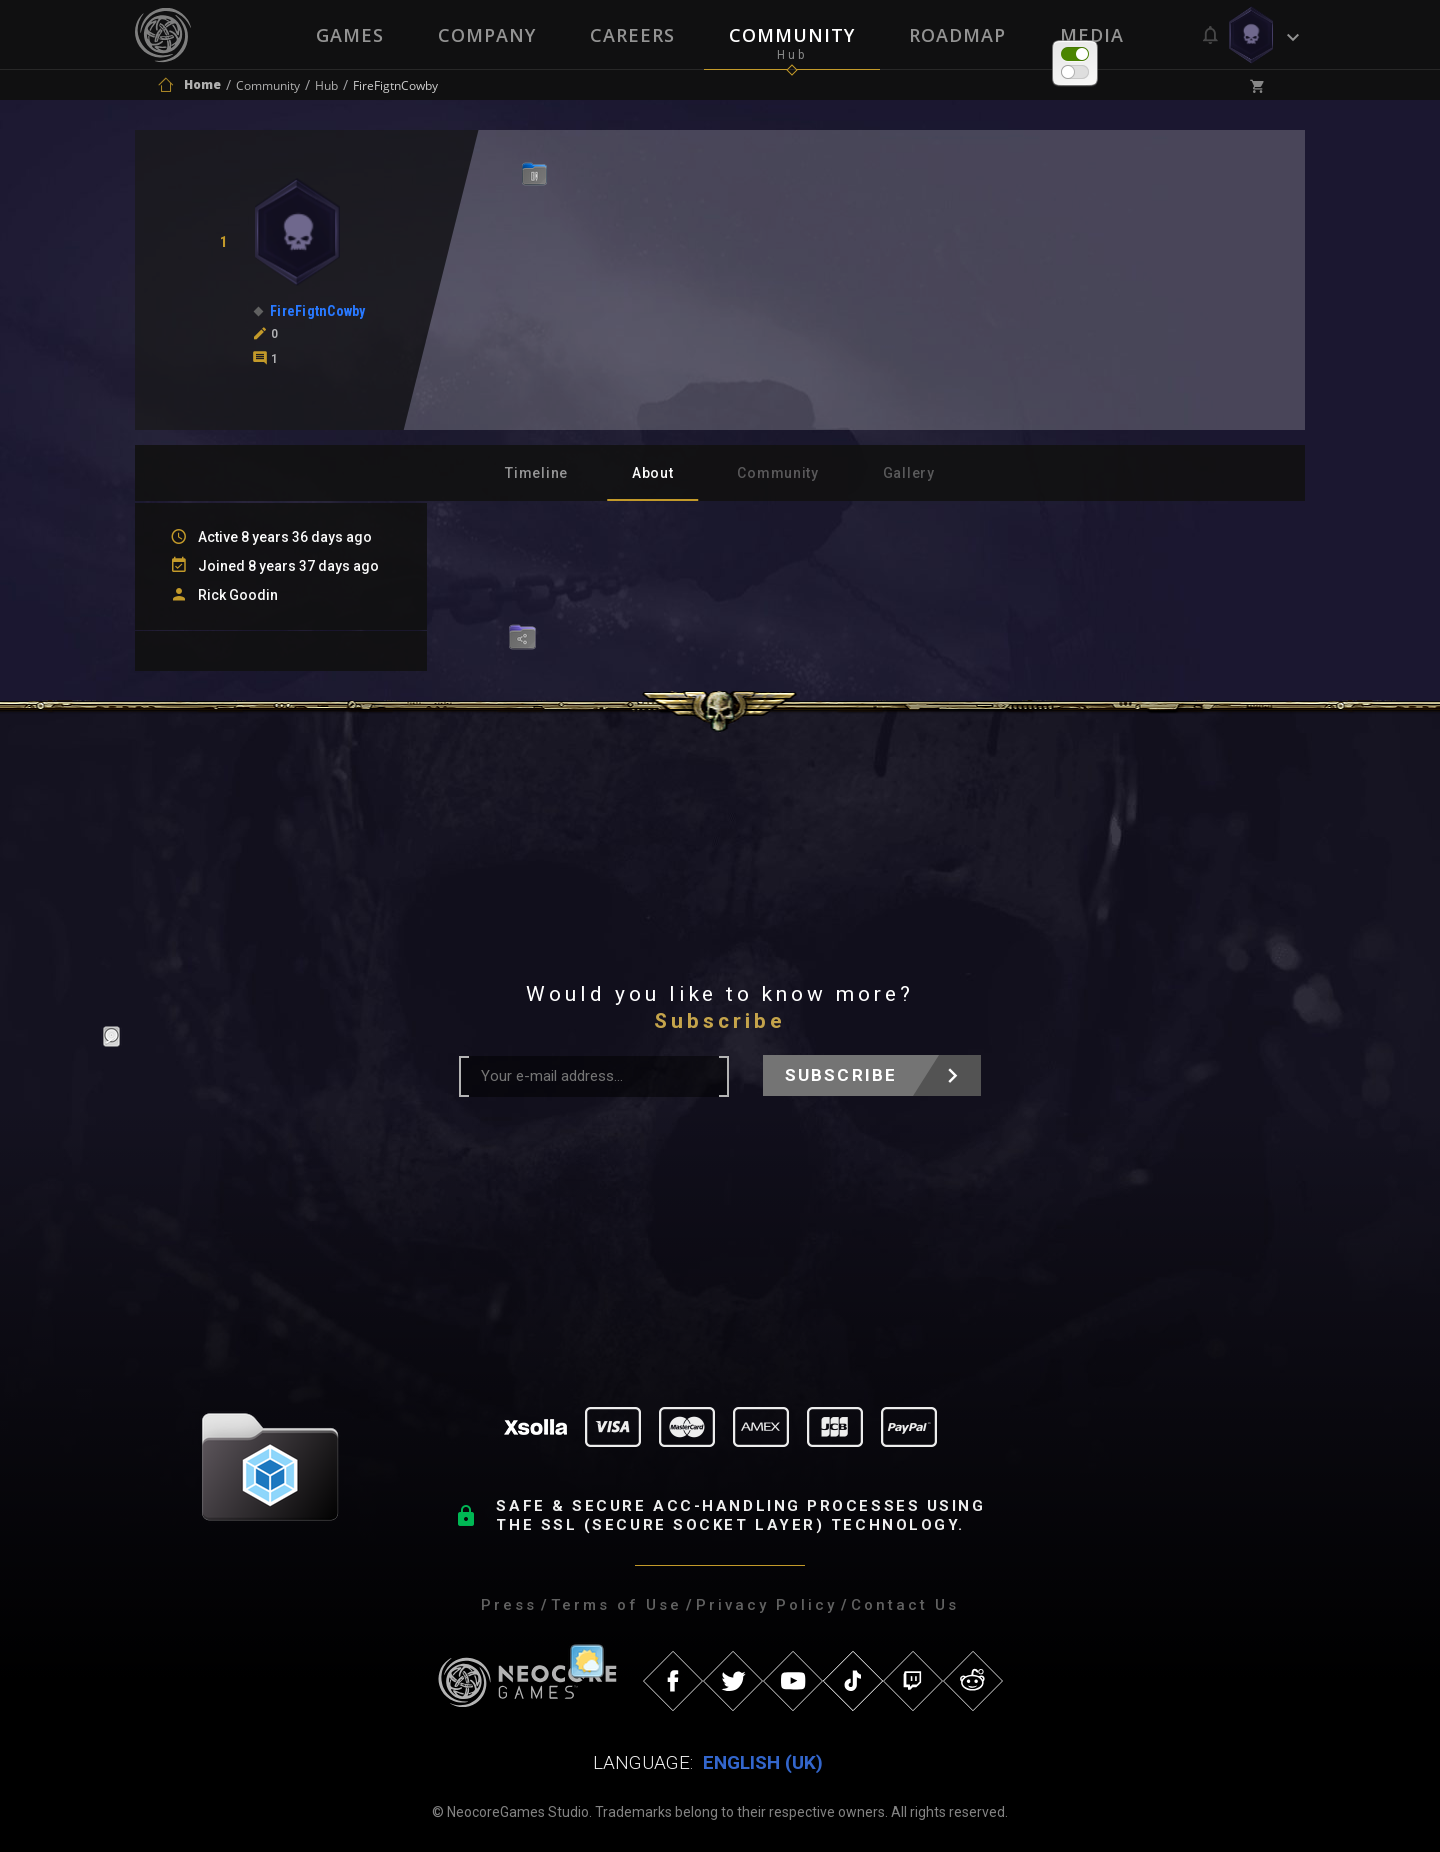 This screenshot has width=1440, height=1852. I want to click on open the weather app, so click(587, 1661).